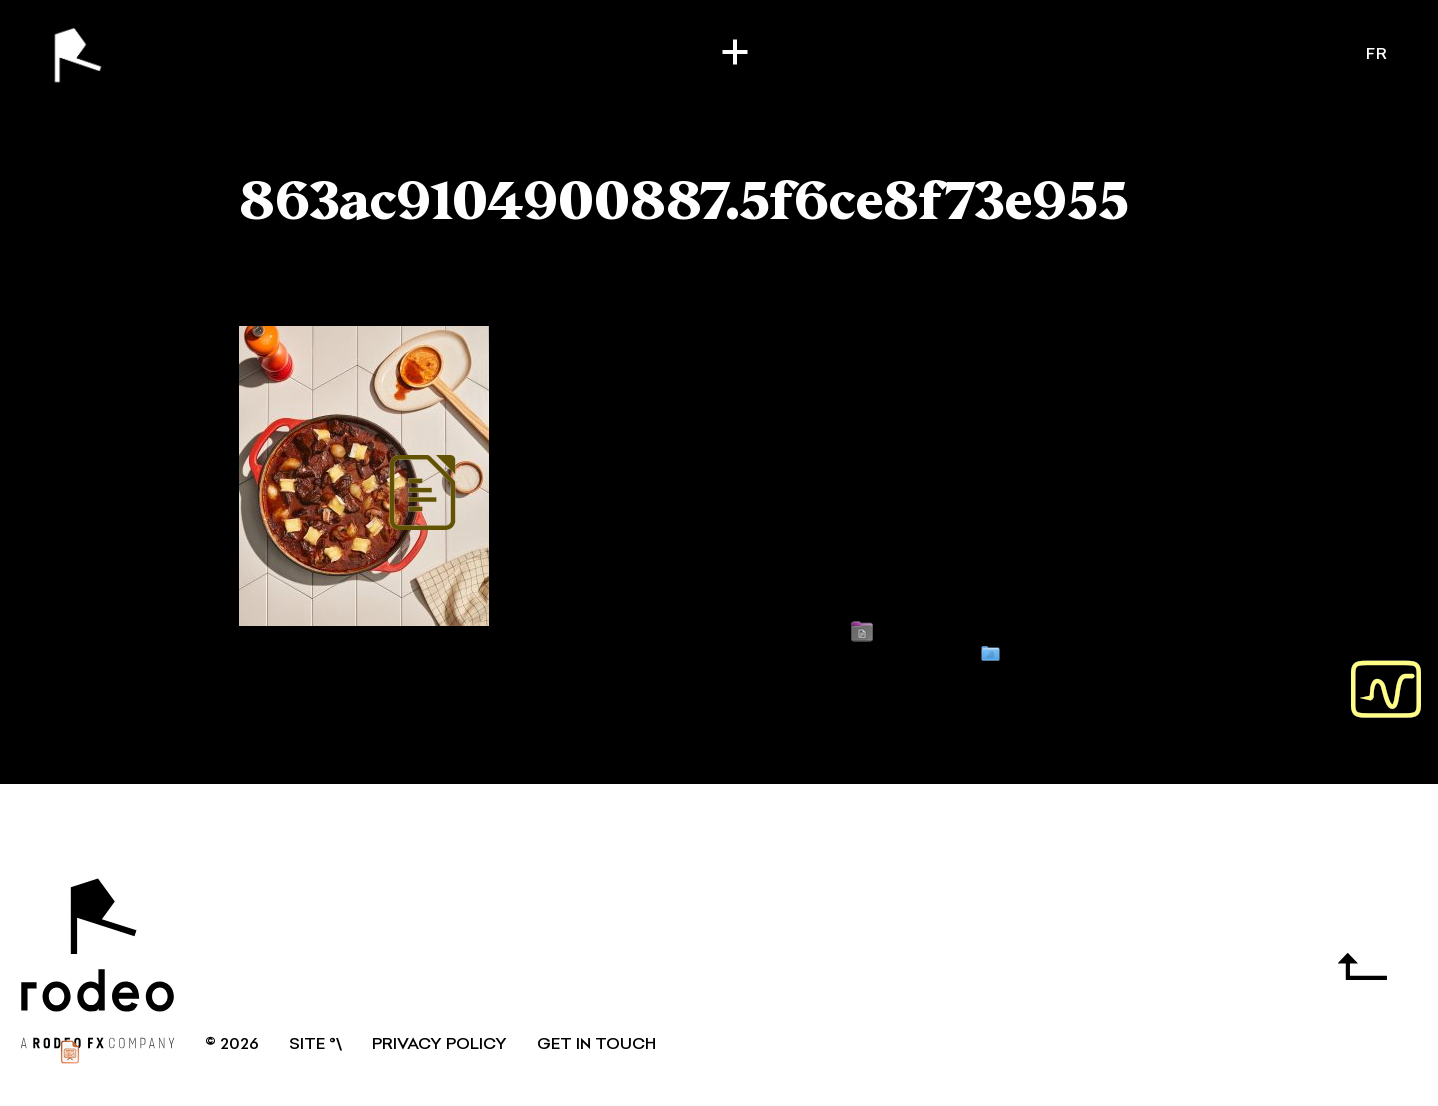  I want to click on open affinity publisher project folder, so click(990, 653).